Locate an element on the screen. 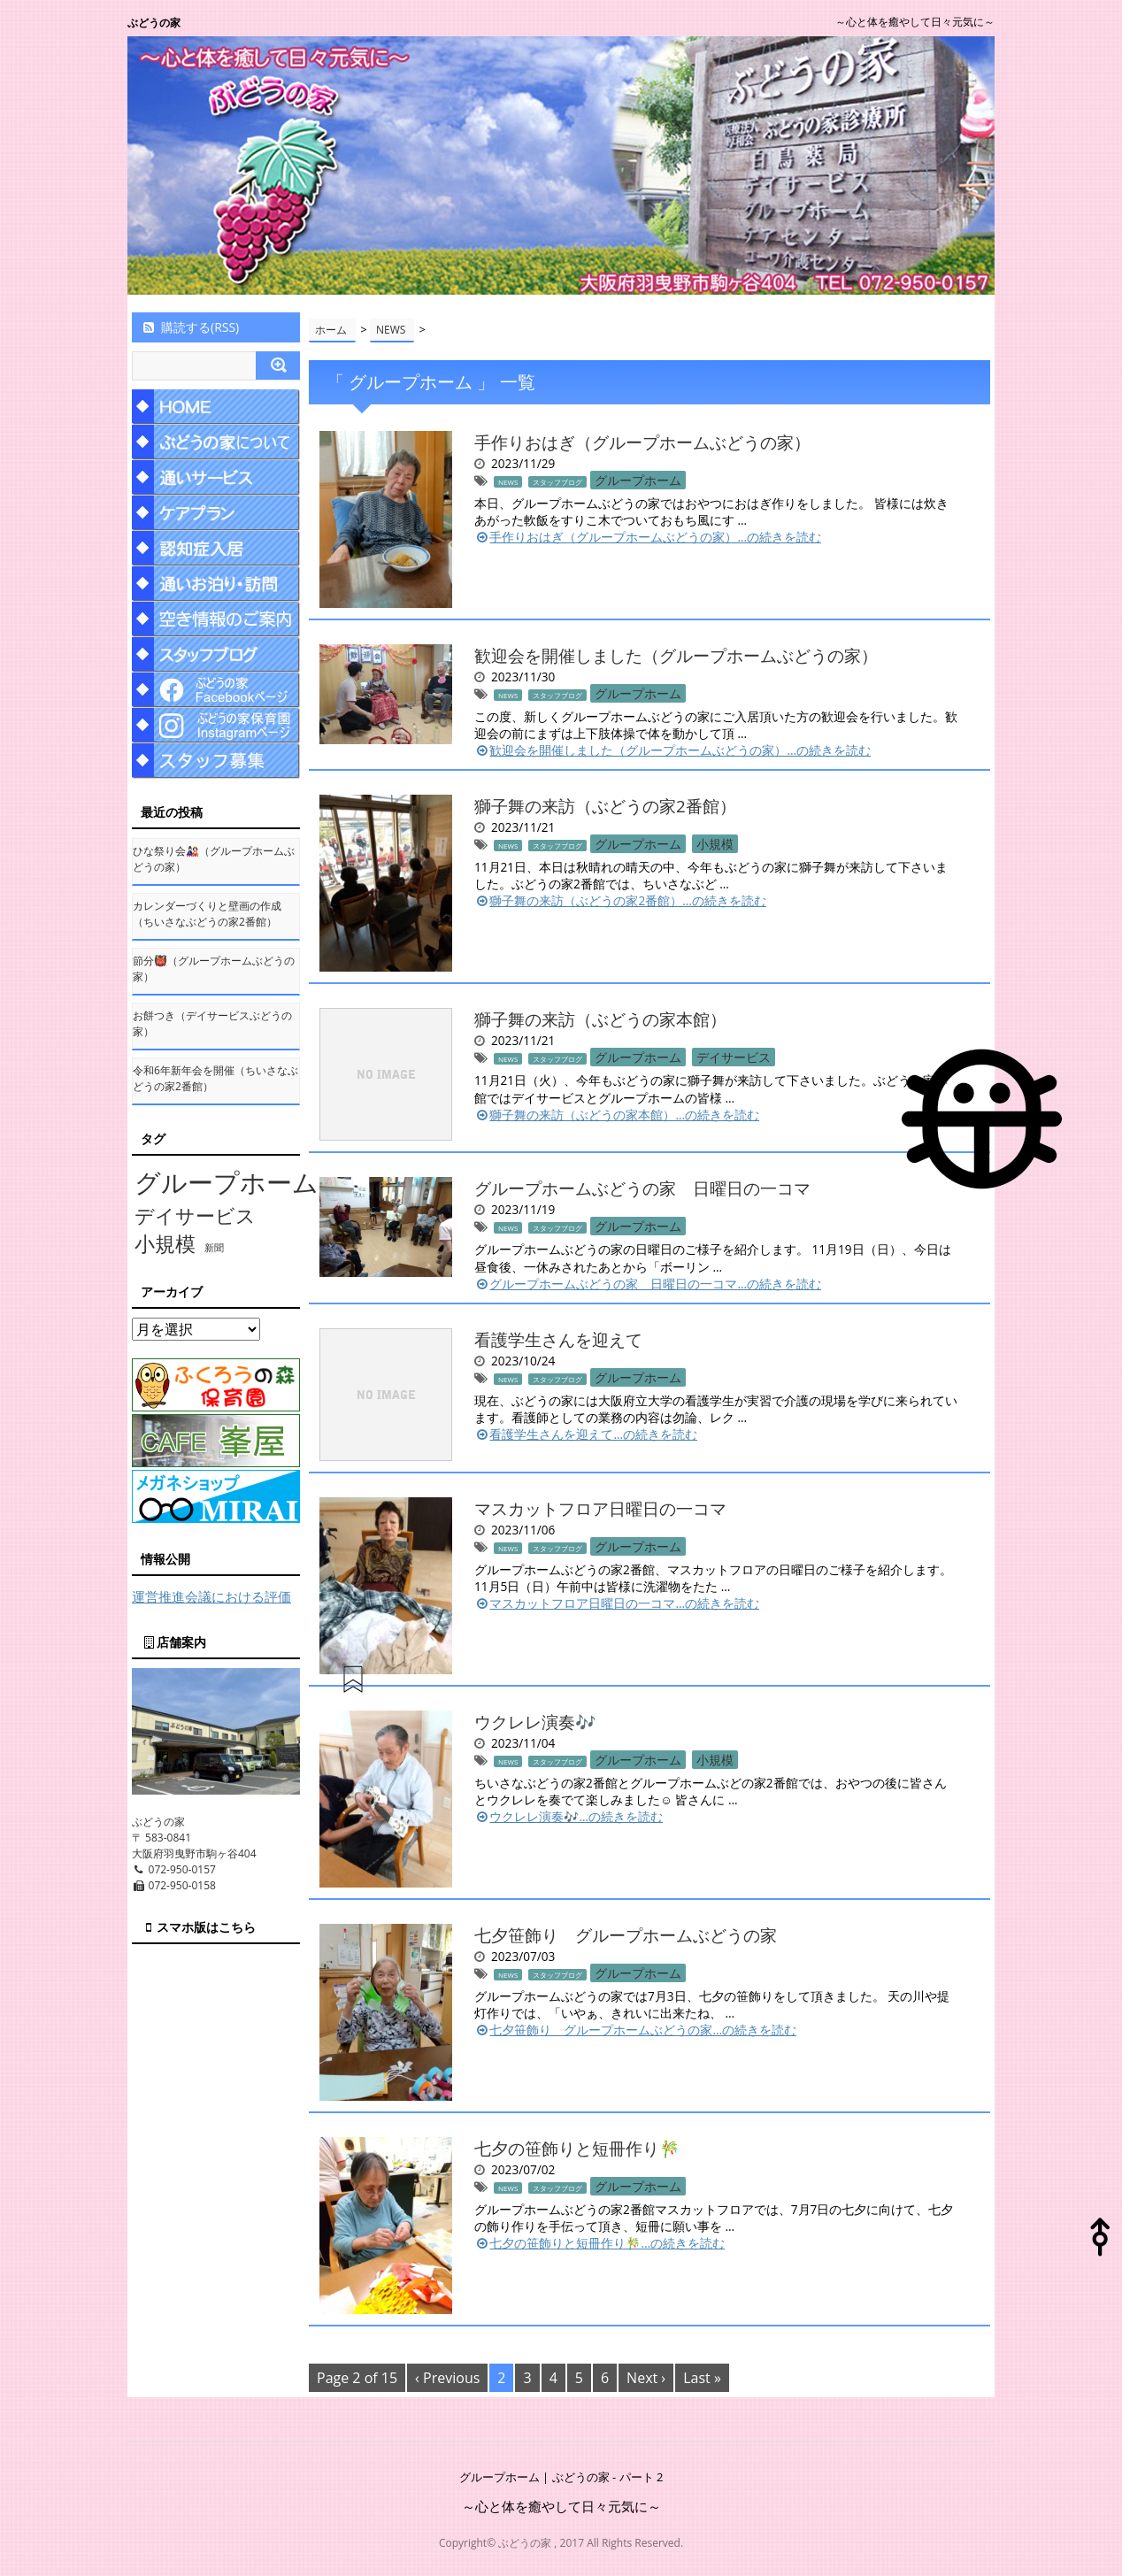 This screenshot has width=1122, height=2576. report a bug or issue is located at coordinates (981, 1119).